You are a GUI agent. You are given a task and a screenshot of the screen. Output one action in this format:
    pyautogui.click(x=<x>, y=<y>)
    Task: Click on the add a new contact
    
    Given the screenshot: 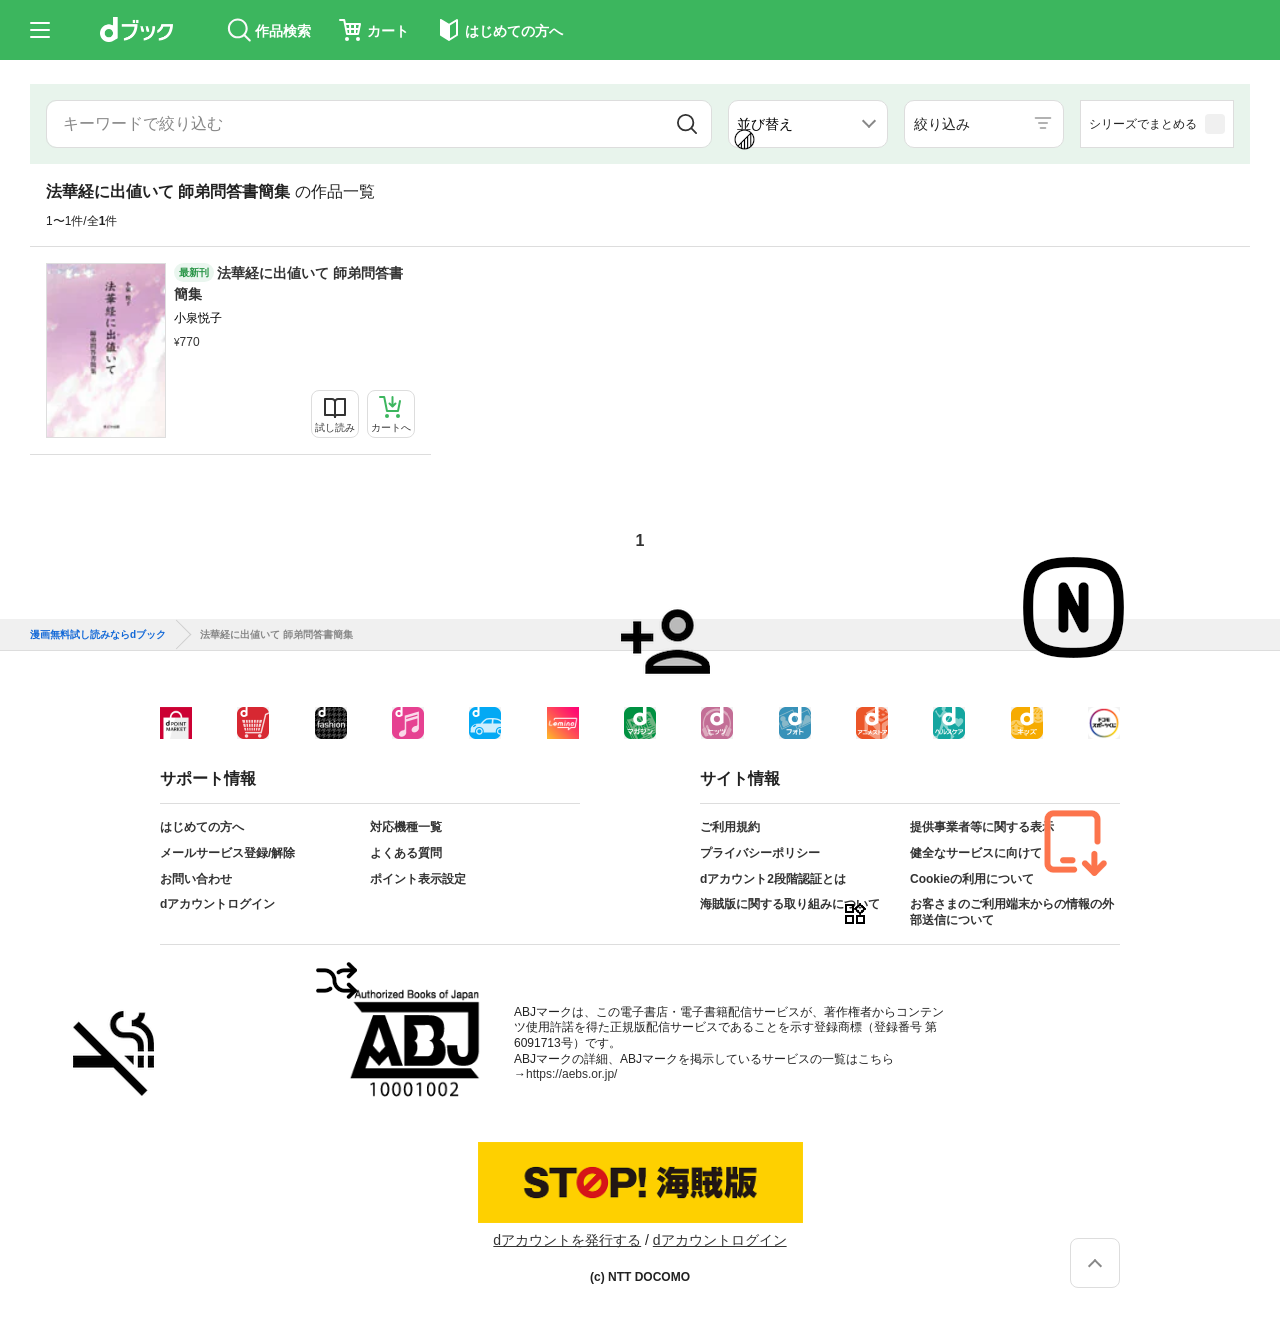 What is the action you would take?
    pyautogui.click(x=665, y=641)
    